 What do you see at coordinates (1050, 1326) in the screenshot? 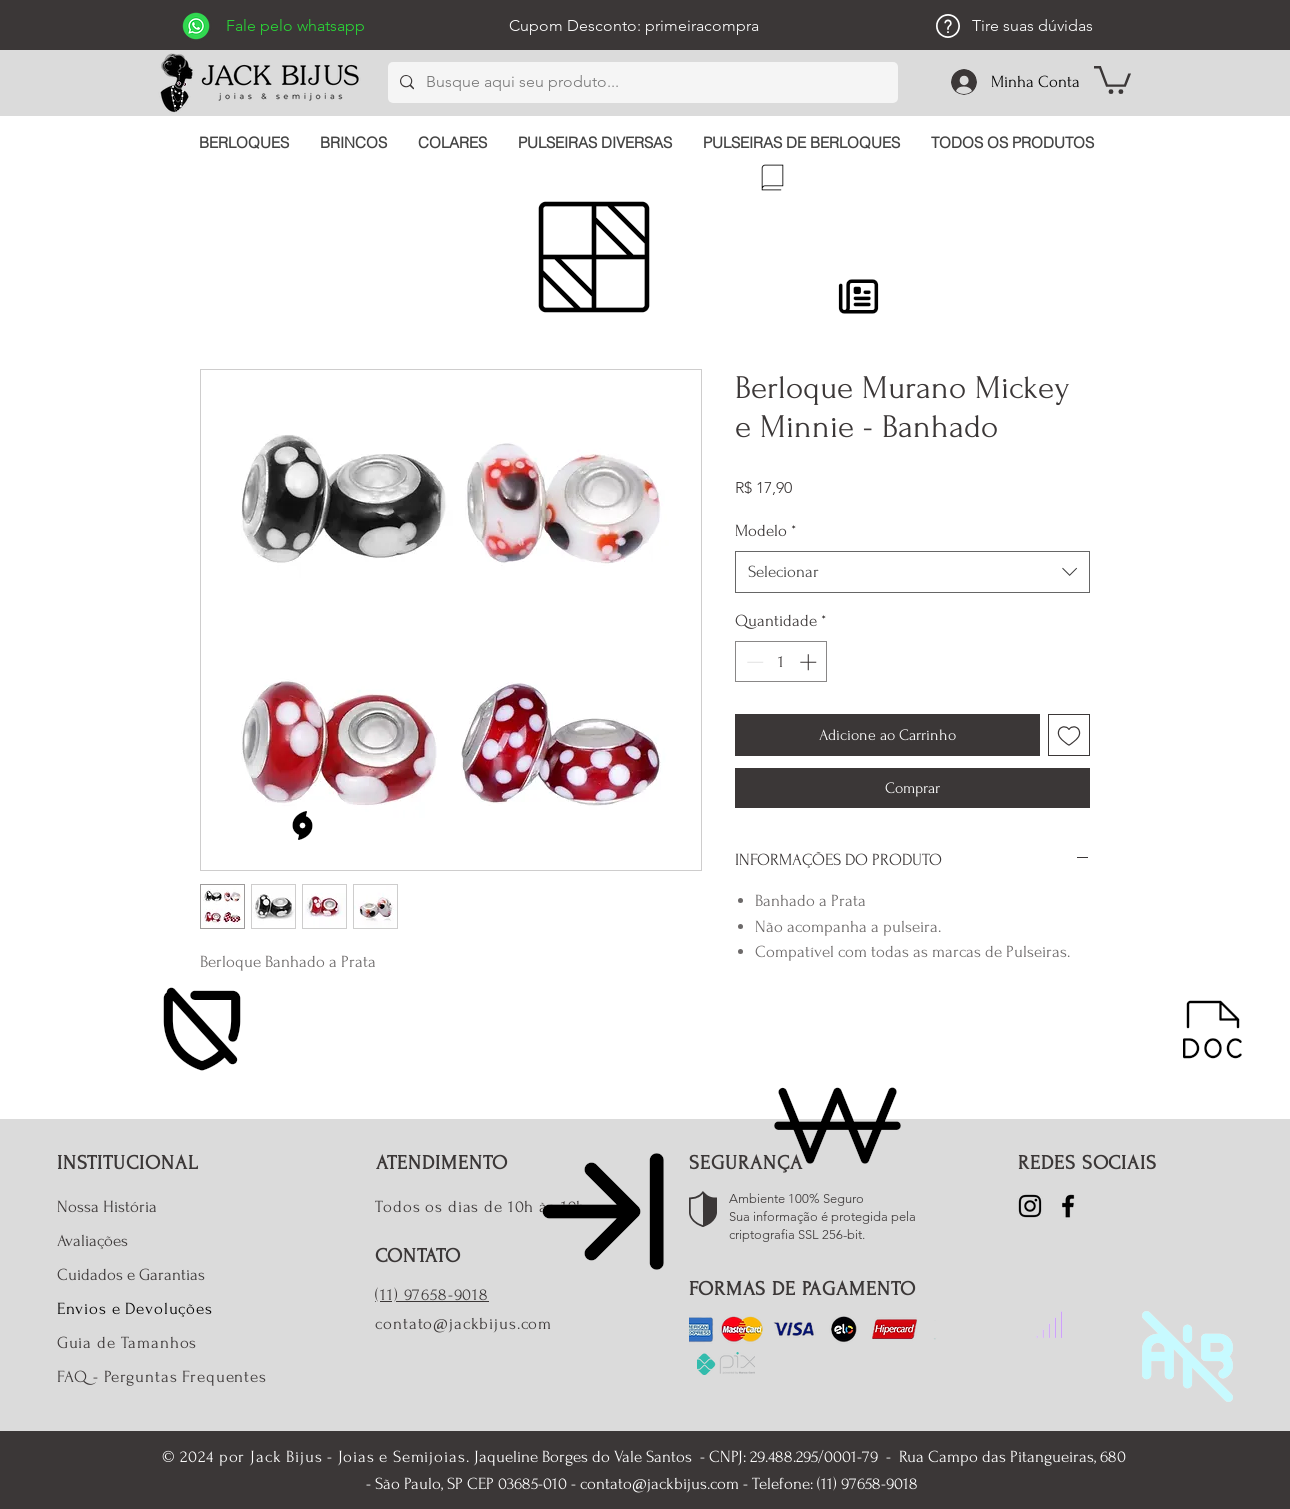
I see `indicates full cellular signal strength` at bounding box center [1050, 1326].